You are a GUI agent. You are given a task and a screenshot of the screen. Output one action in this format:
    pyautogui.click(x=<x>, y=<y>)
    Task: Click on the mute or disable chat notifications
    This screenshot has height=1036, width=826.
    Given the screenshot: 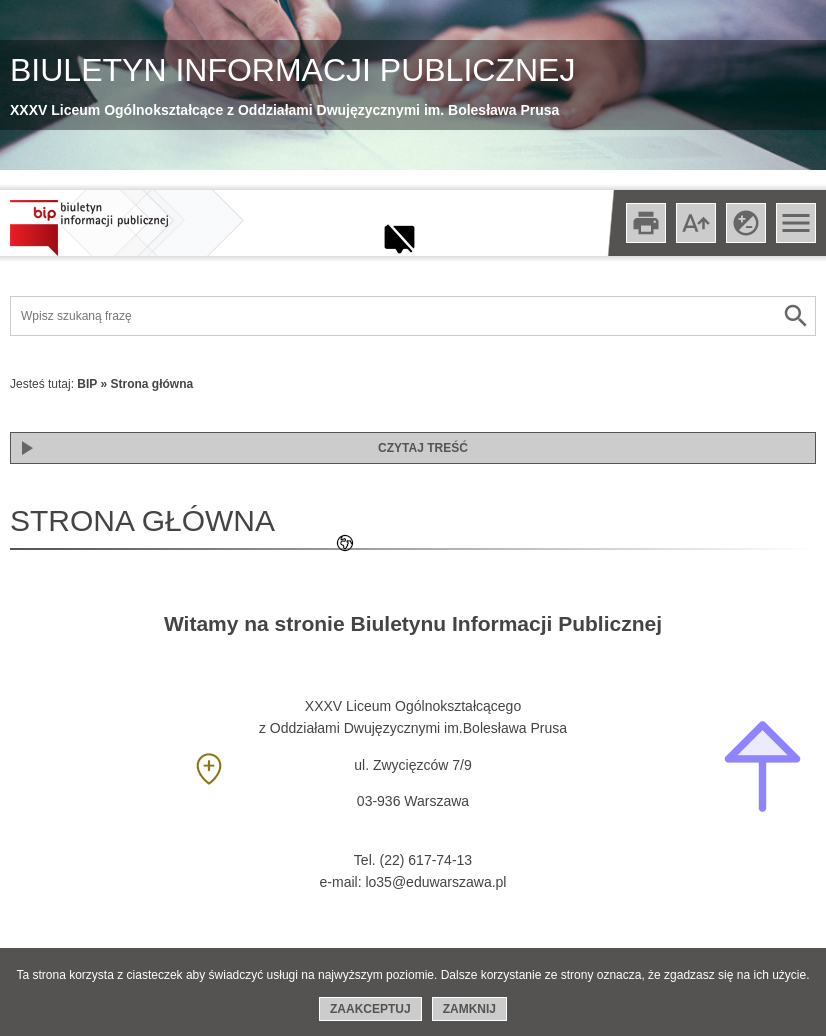 What is the action you would take?
    pyautogui.click(x=399, y=238)
    